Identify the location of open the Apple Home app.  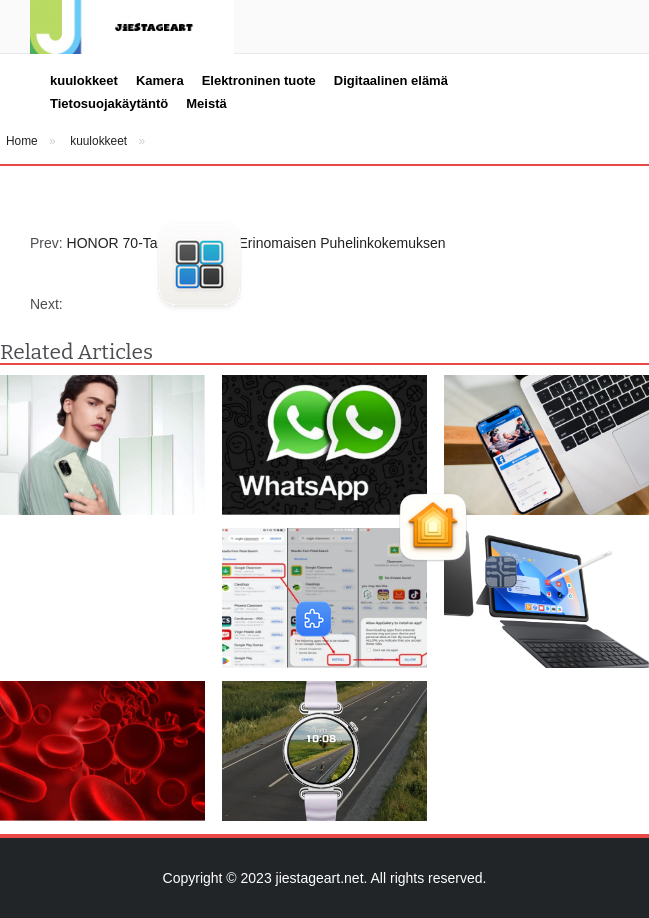
(433, 527).